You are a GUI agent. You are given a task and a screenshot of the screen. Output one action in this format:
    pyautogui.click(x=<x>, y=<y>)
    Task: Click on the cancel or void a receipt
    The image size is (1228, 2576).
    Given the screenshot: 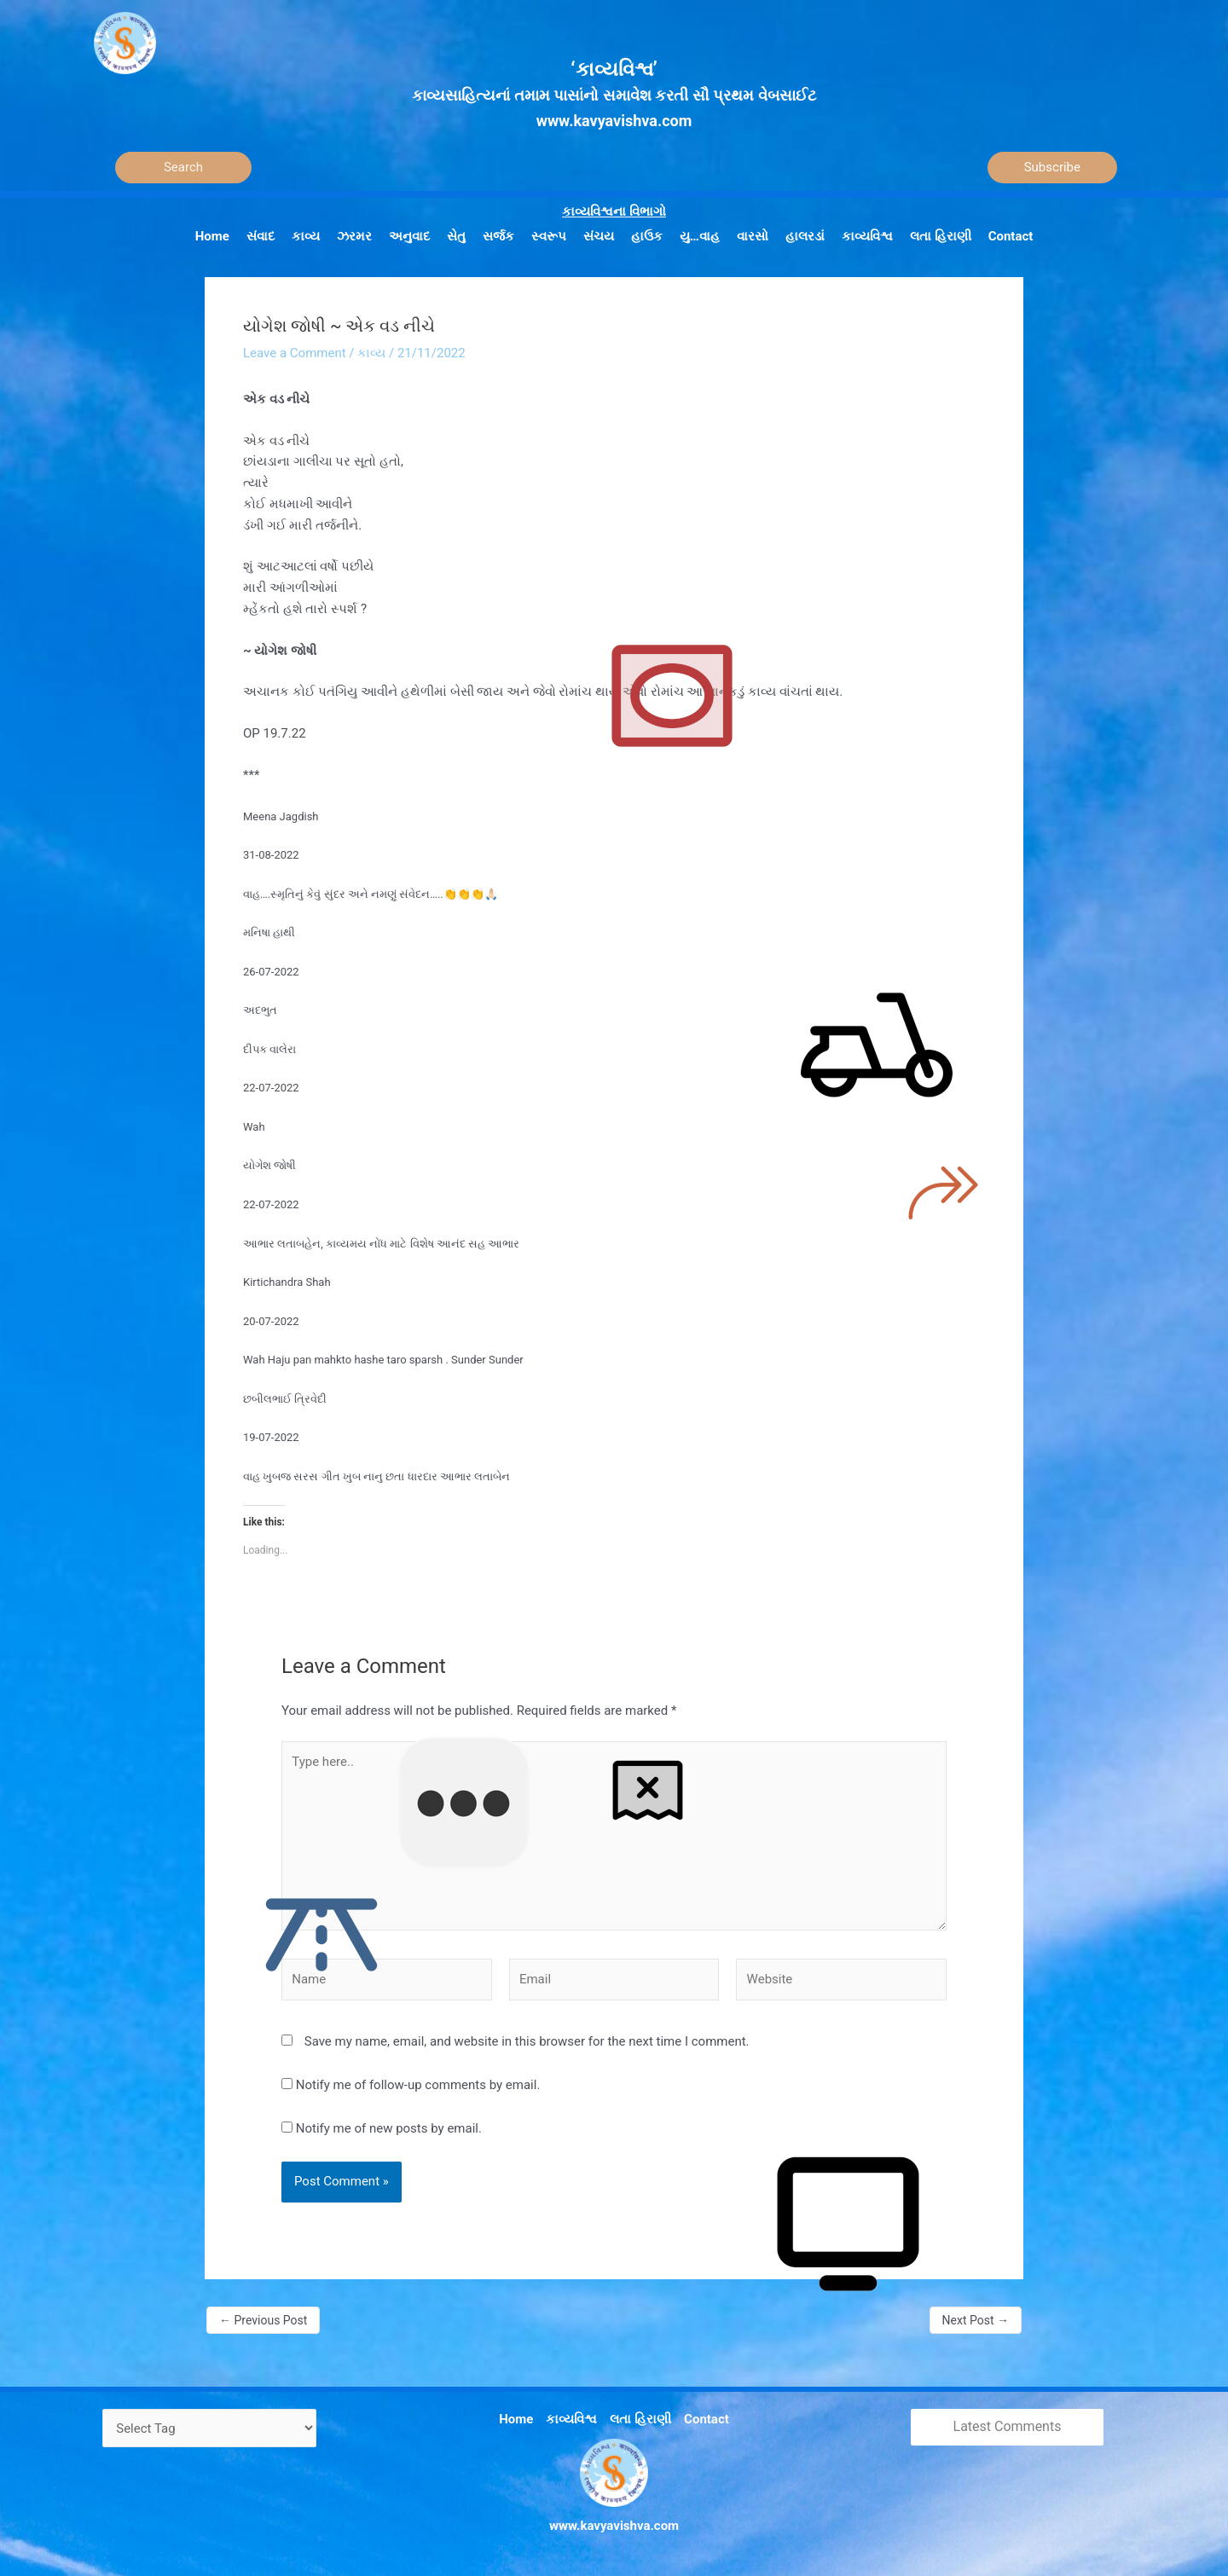 What is the action you would take?
    pyautogui.click(x=647, y=1790)
    